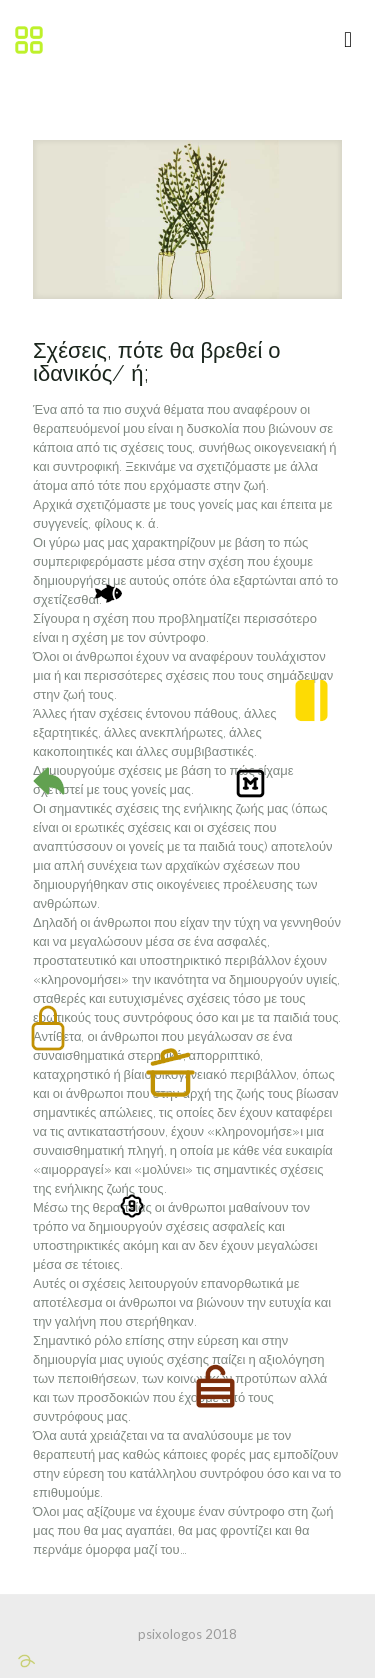 This screenshot has height=1678, width=375. Describe the element at coordinates (26, 1661) in the screenshot. I see `freehand drawing or sketch tool` at that location.